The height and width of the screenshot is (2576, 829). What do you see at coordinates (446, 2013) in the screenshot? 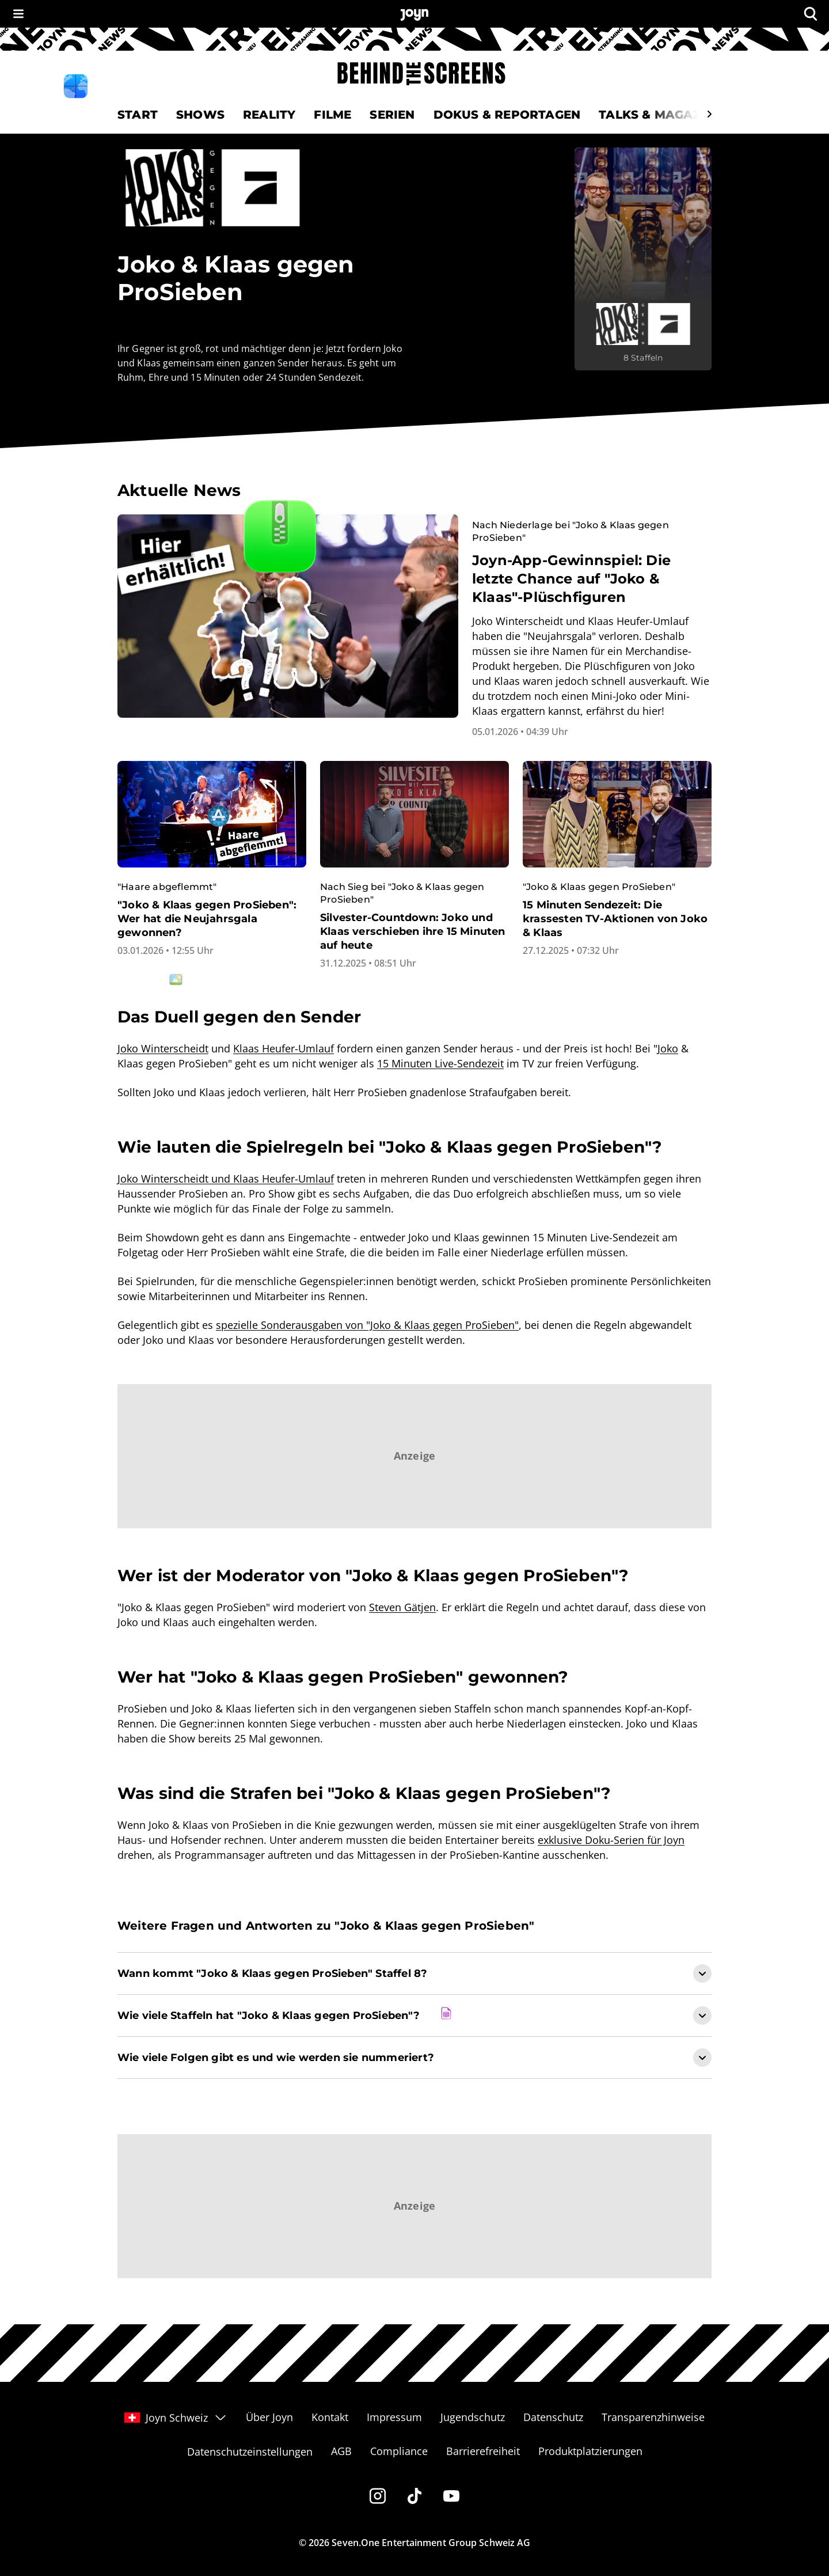
I see `open a database file` at bounding box center [446, 2013].